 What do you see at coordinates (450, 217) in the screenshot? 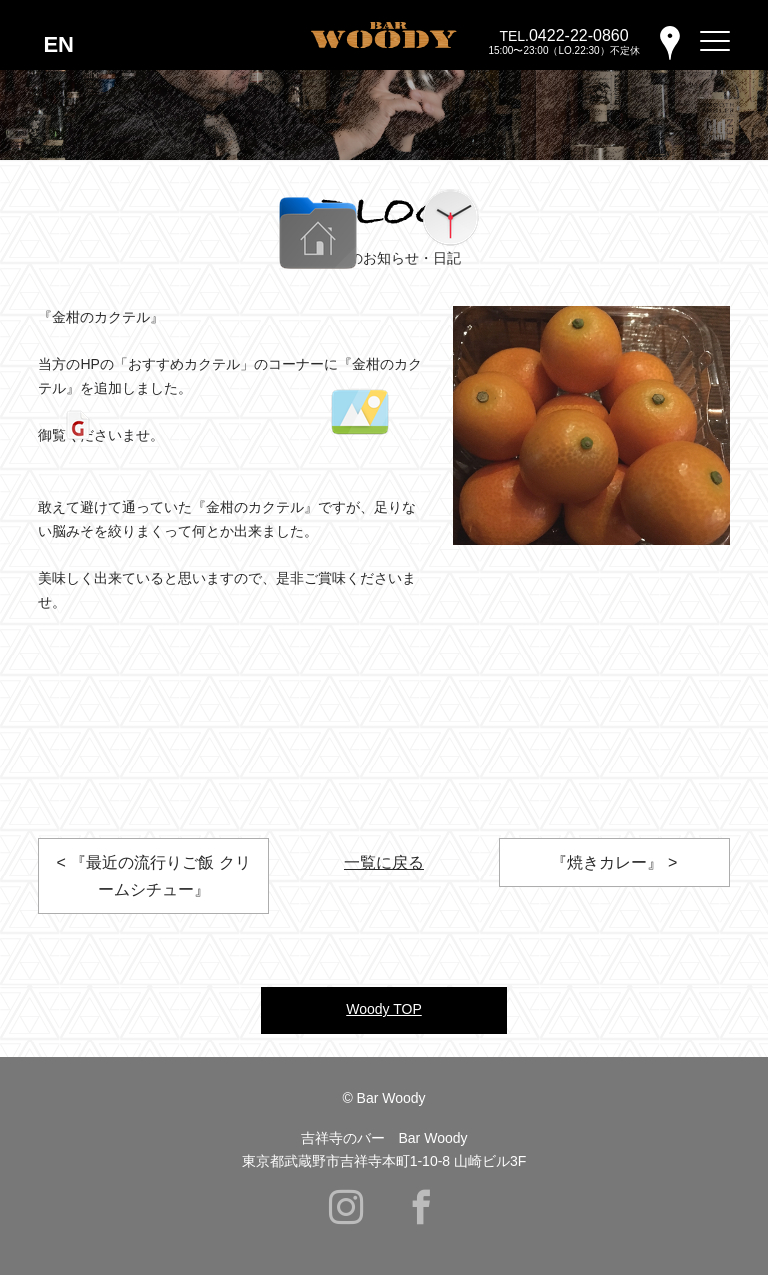
I see `access recently opened files and folders` at bounding box center [450, 217].